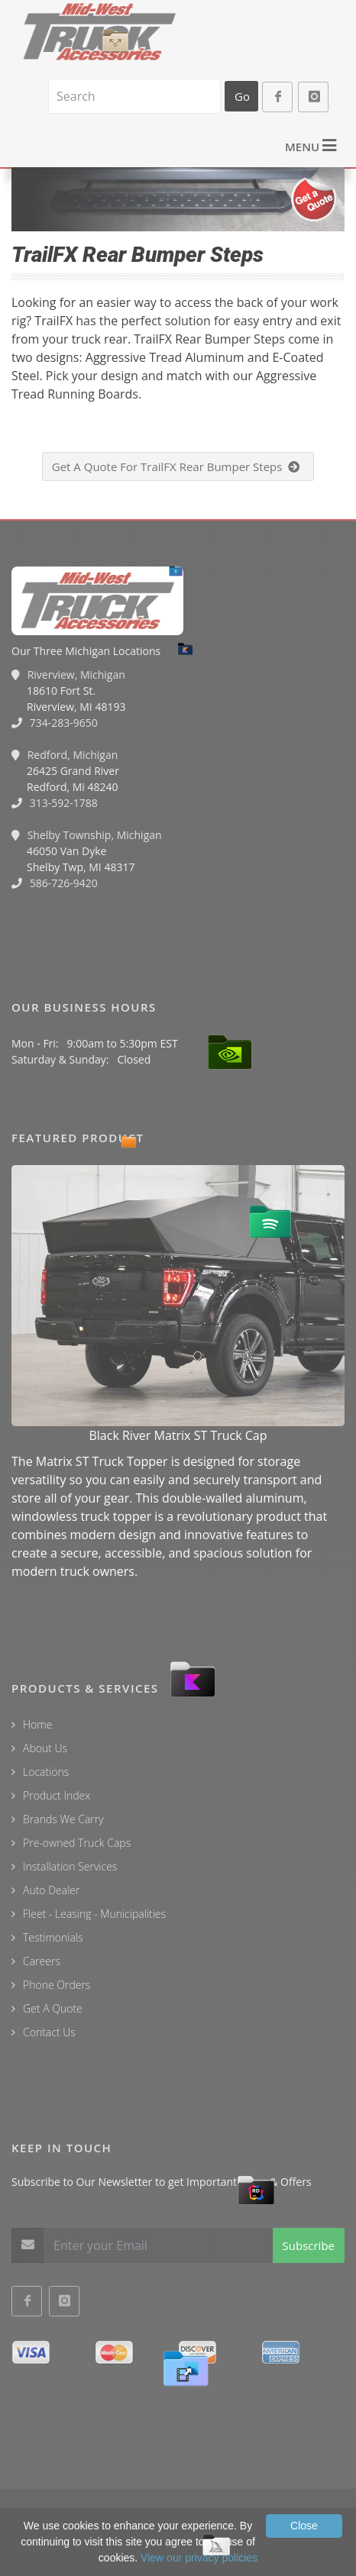 The image size is (356, 2576). What do you see at coordinates (186, 2370) in the screenshot?
I see `folder containing video to image conversion files` at bounding box center [186, 2370].